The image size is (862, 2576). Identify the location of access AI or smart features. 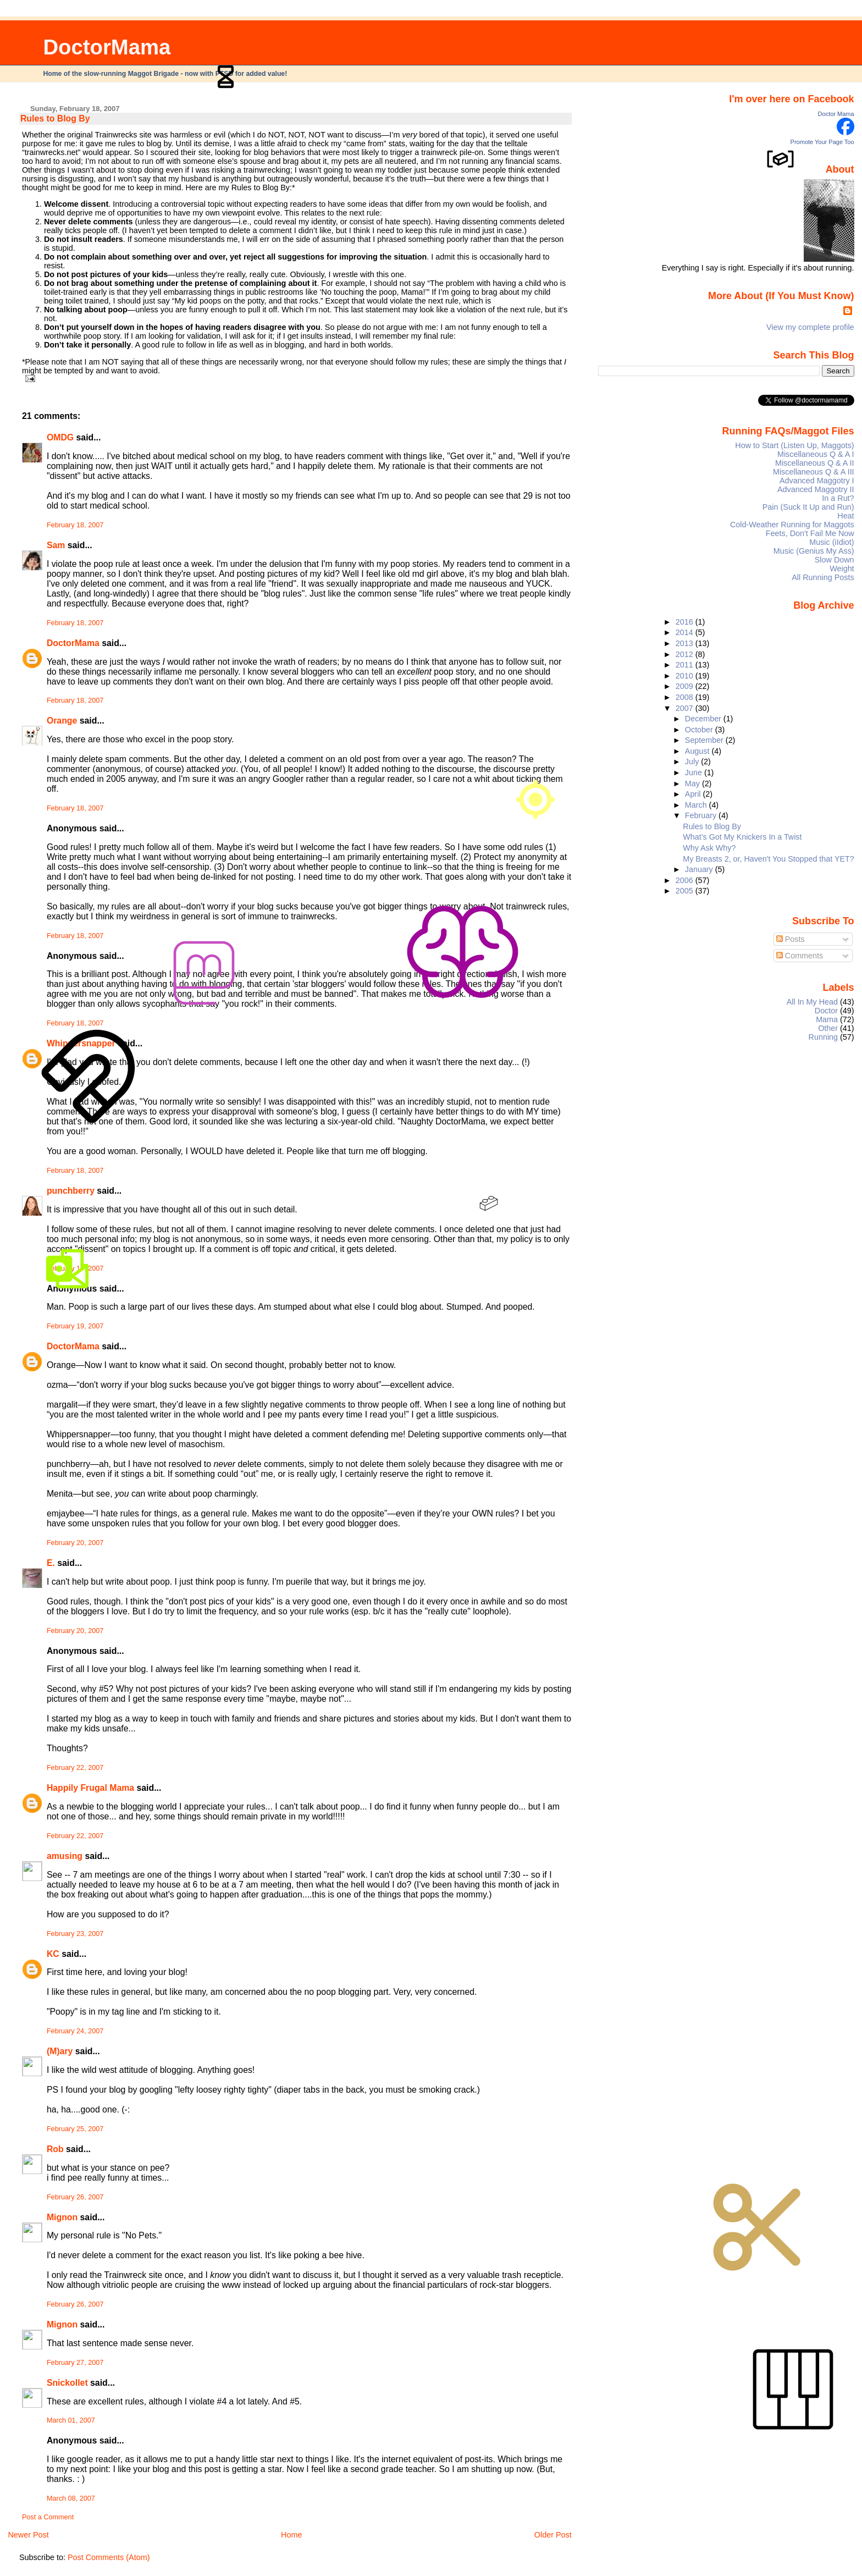
(462, 953).